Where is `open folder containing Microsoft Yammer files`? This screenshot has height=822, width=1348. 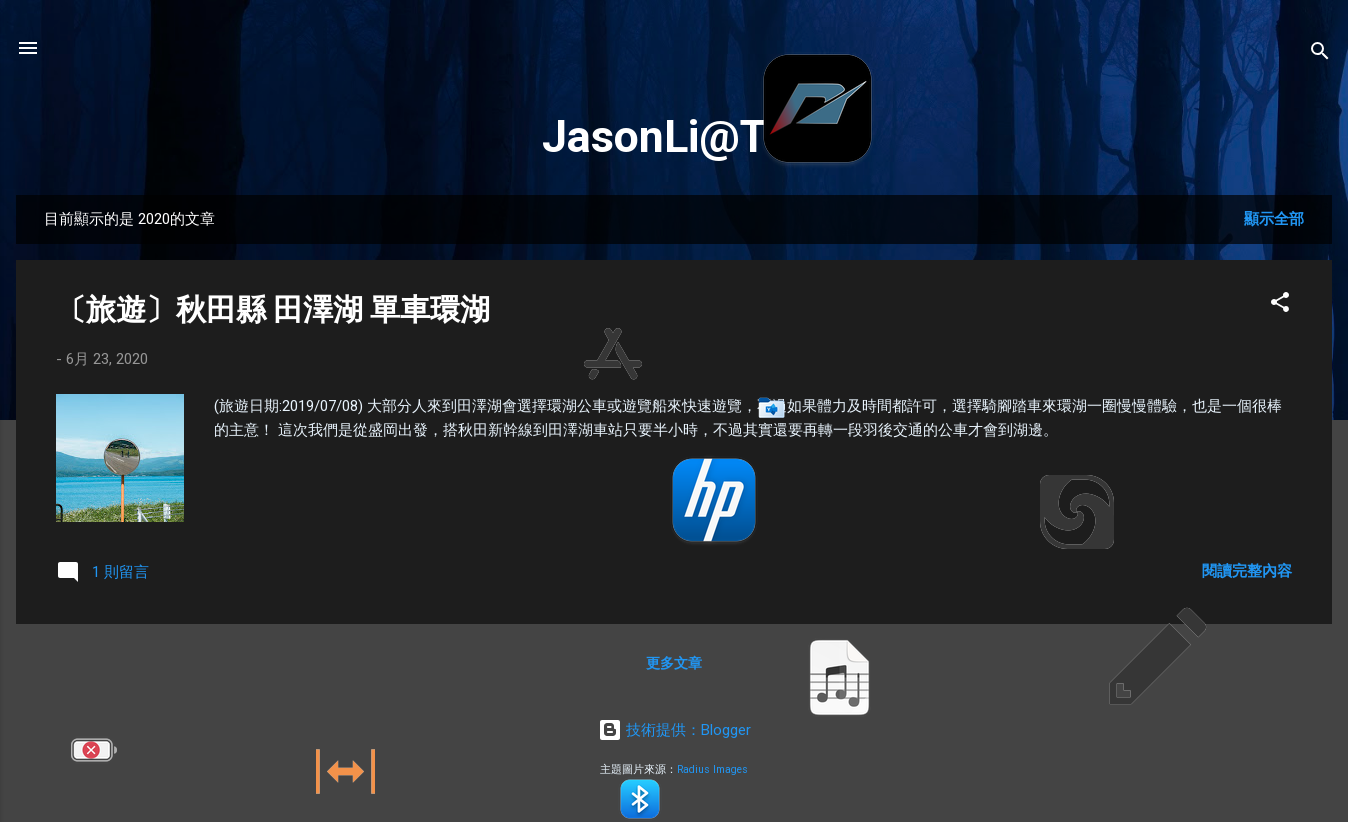
open folder containing Microsoft Yammer files is located at coordinates (771, 408).